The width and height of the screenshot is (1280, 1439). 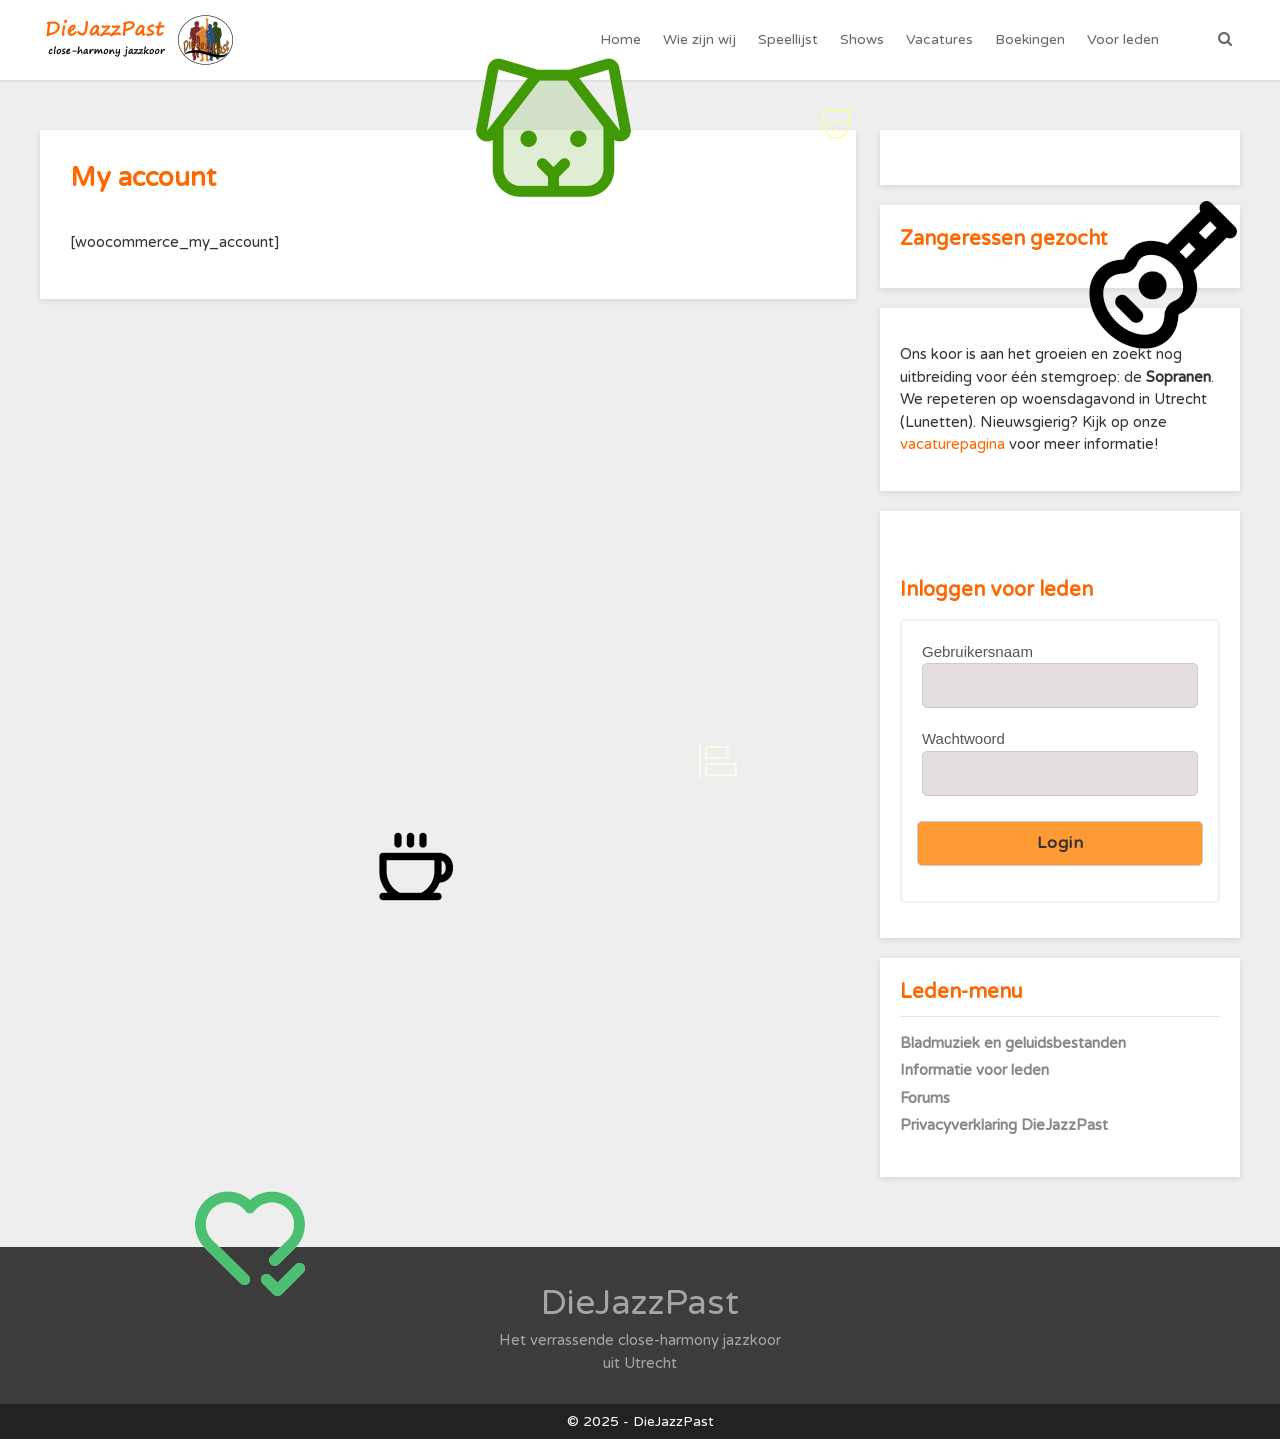 I want to click on access music or instrument settings, so click(x=1162, y=276).